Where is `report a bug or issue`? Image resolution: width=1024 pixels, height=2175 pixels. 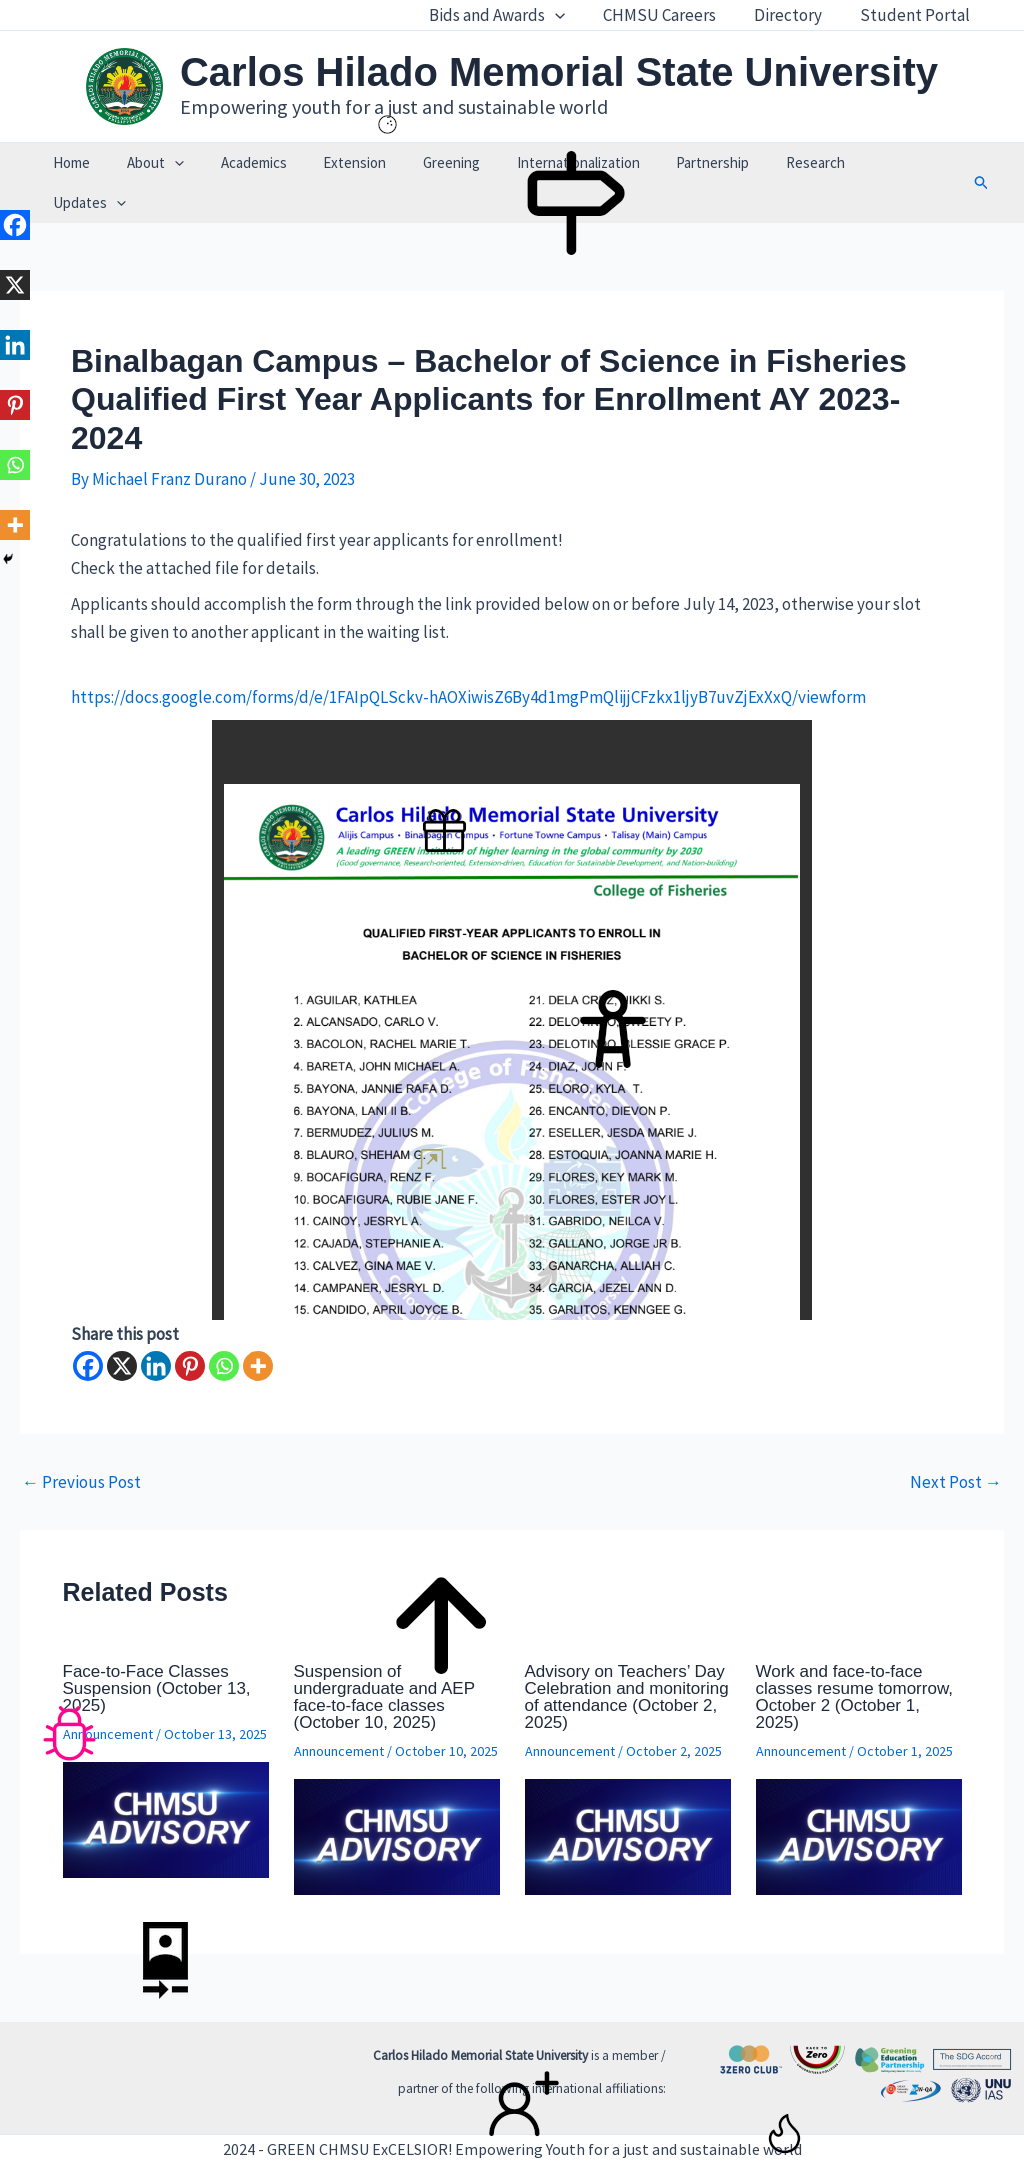
report a bug or issue is located at coordinates (69, 1734).